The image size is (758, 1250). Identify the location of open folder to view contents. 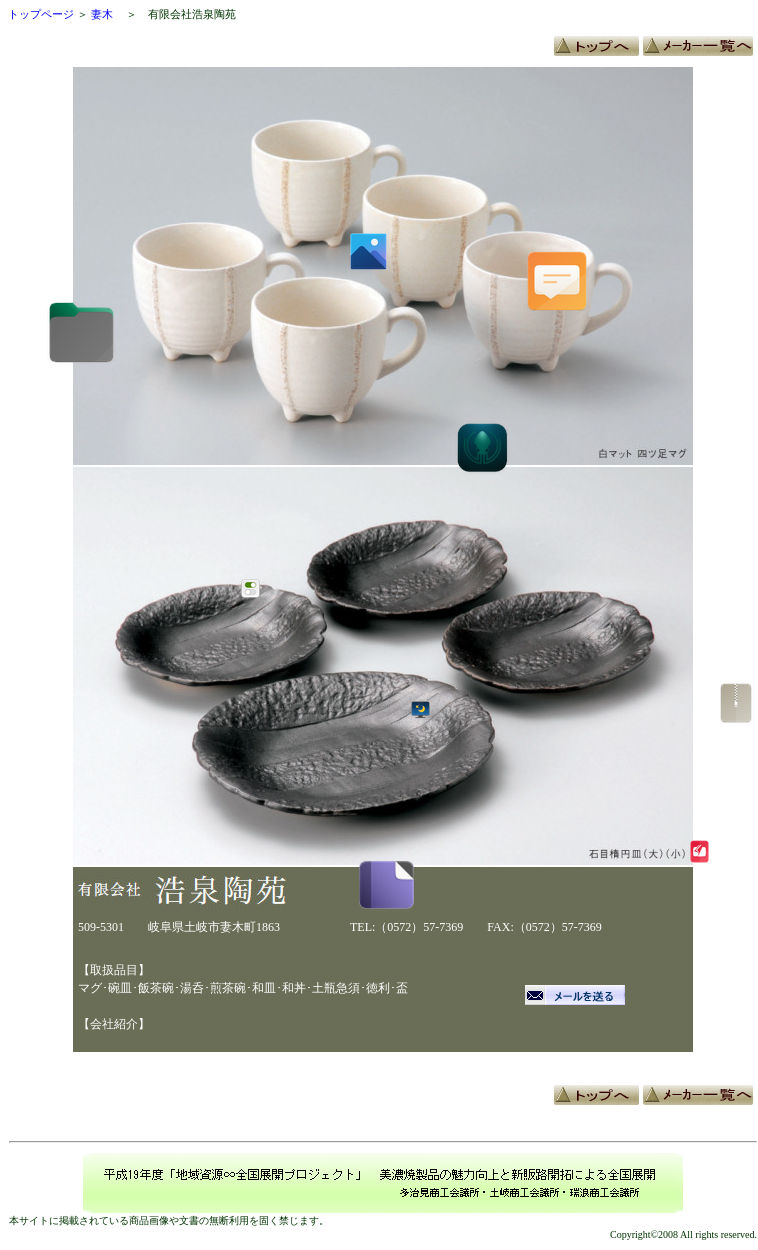
(81, 332).